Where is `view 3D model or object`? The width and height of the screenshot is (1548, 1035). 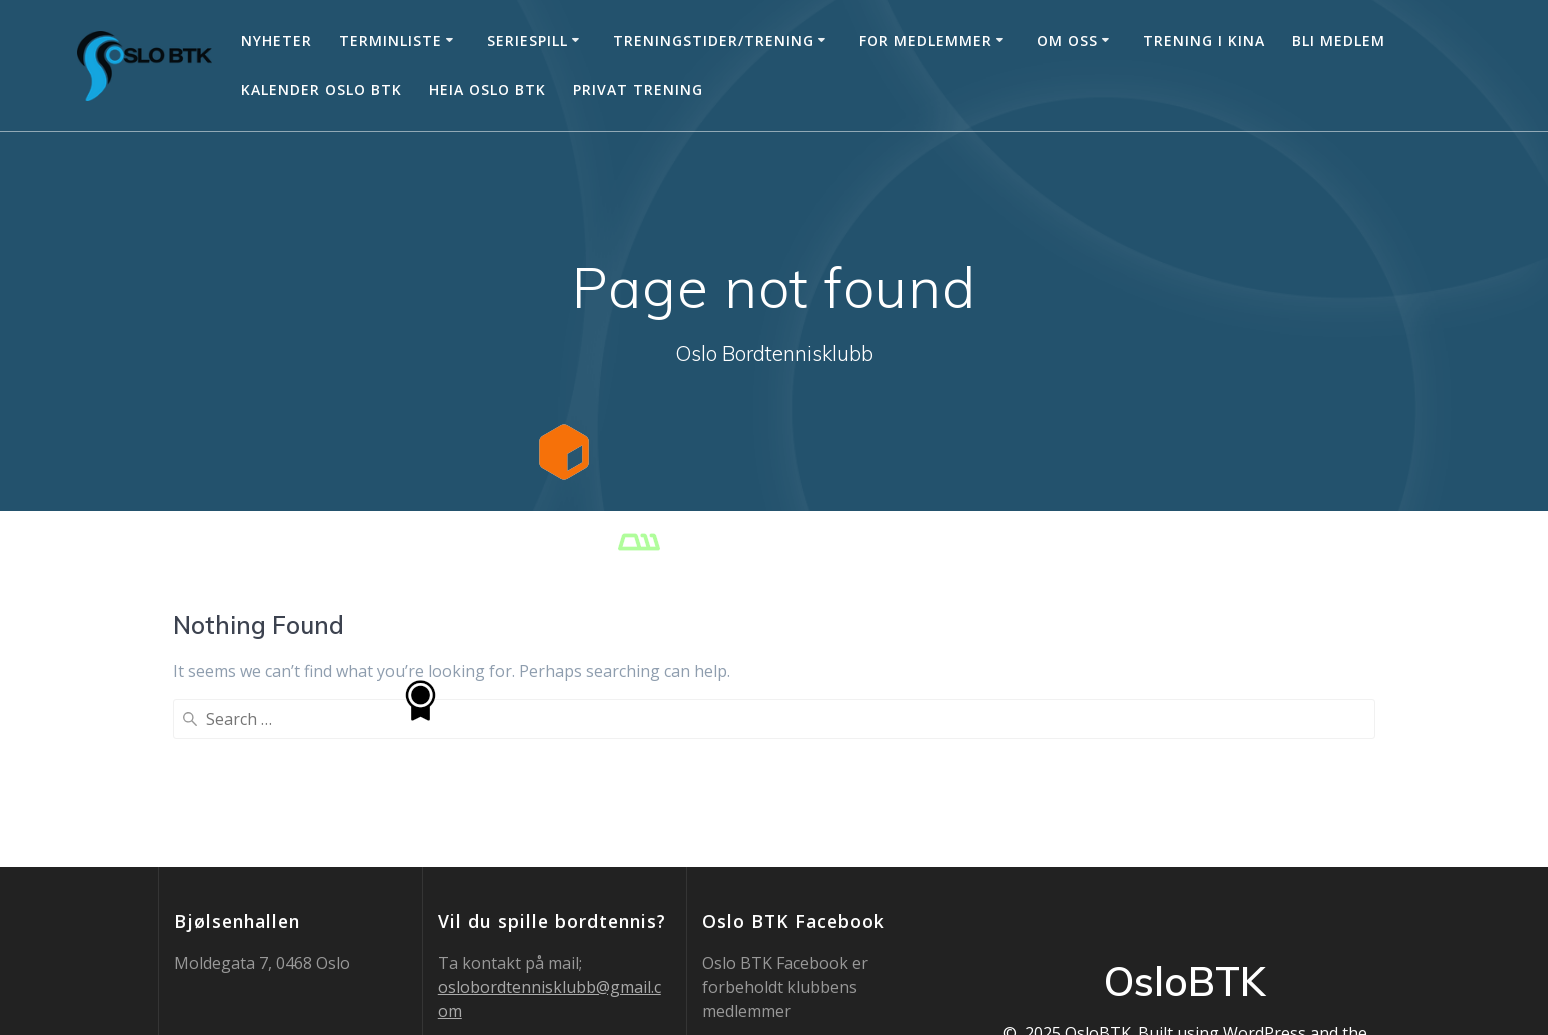 view 3D model or object is located at coordinates (564, 452).